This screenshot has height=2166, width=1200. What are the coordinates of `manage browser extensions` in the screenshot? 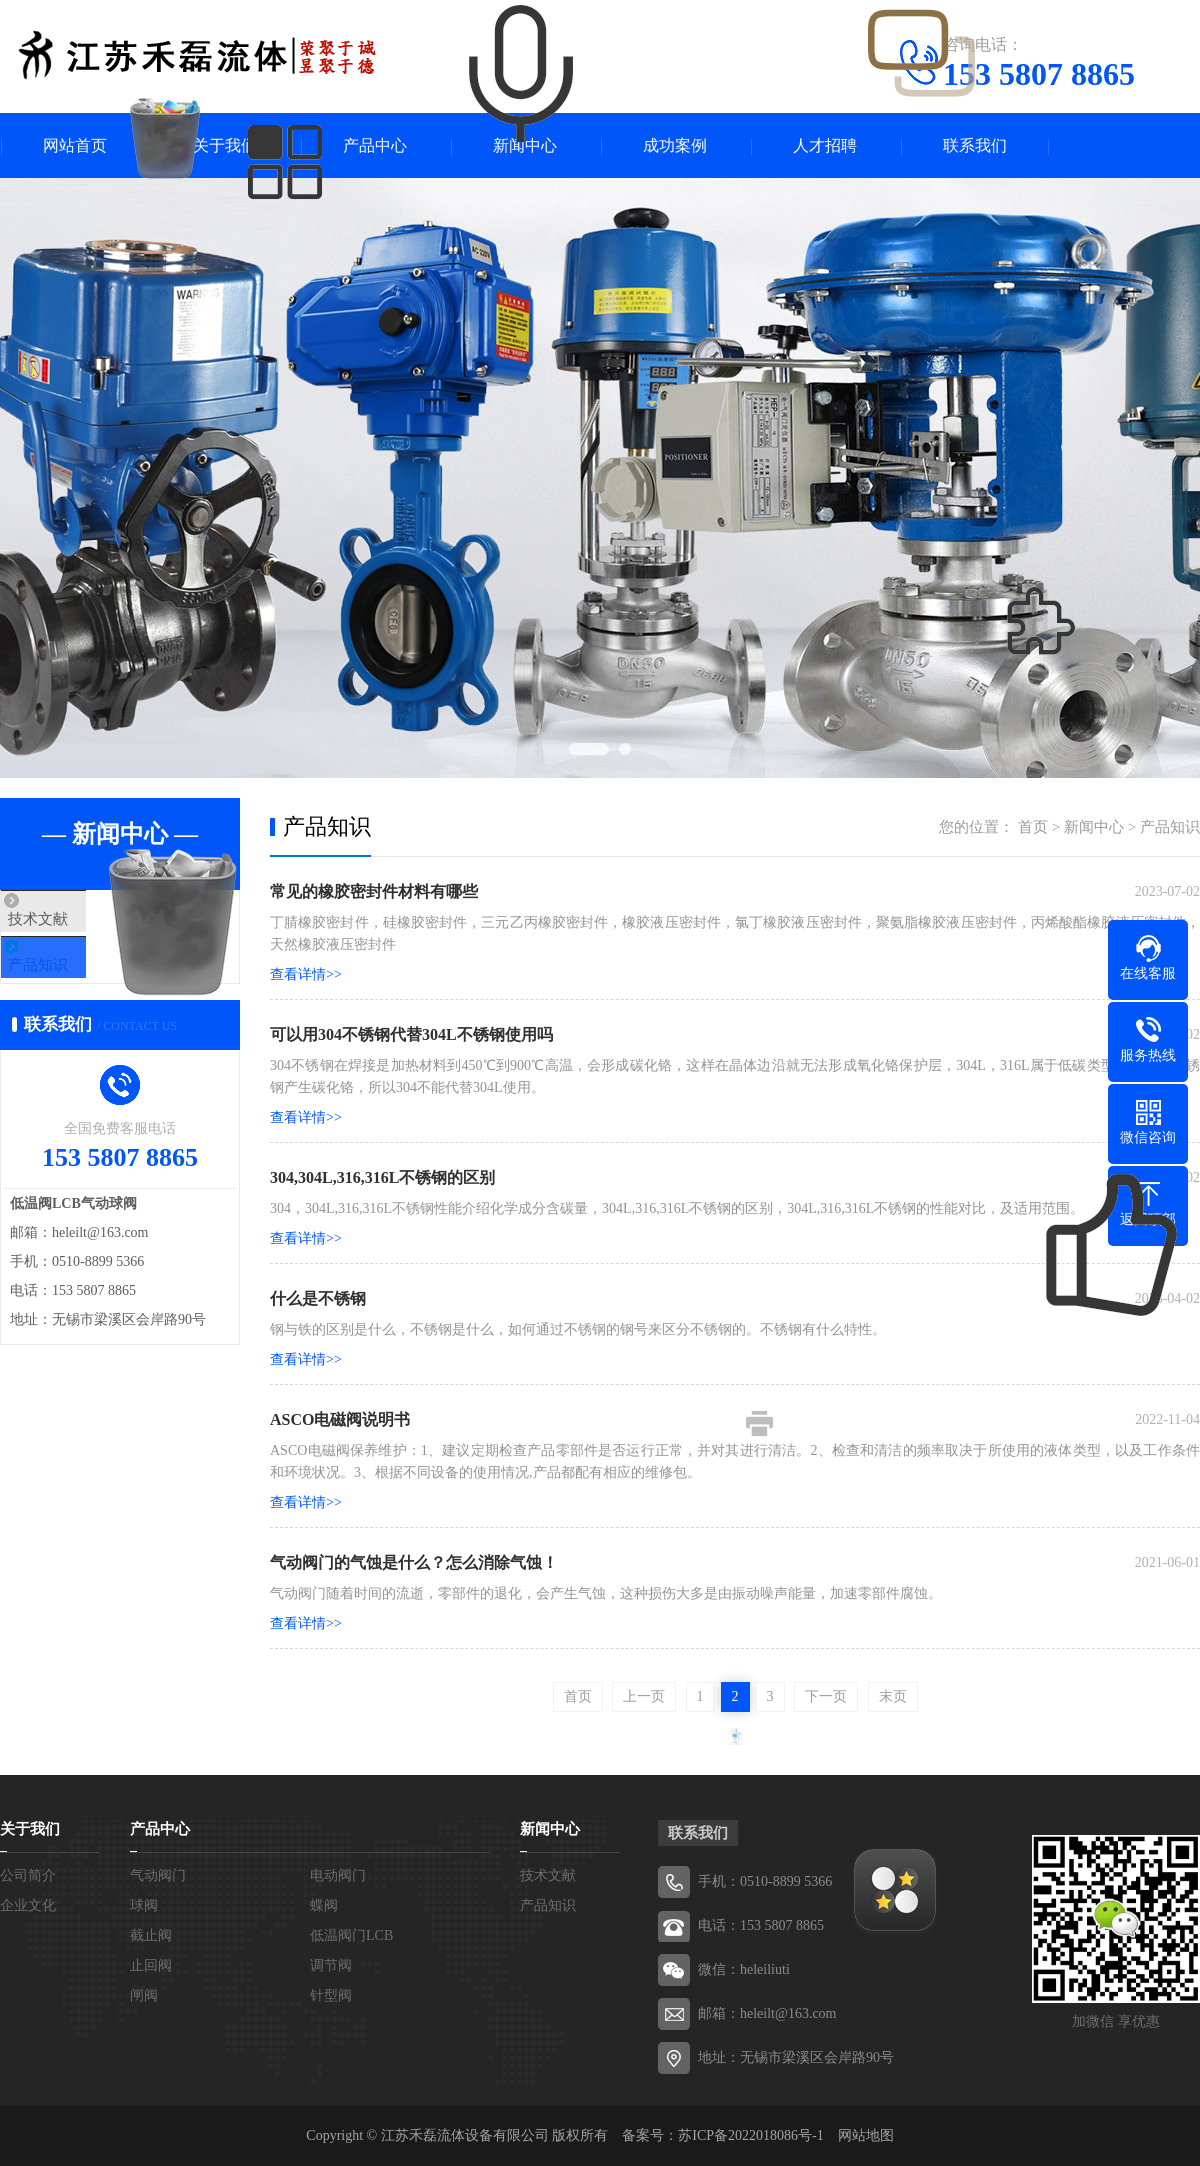 It's located at (1039, 623).